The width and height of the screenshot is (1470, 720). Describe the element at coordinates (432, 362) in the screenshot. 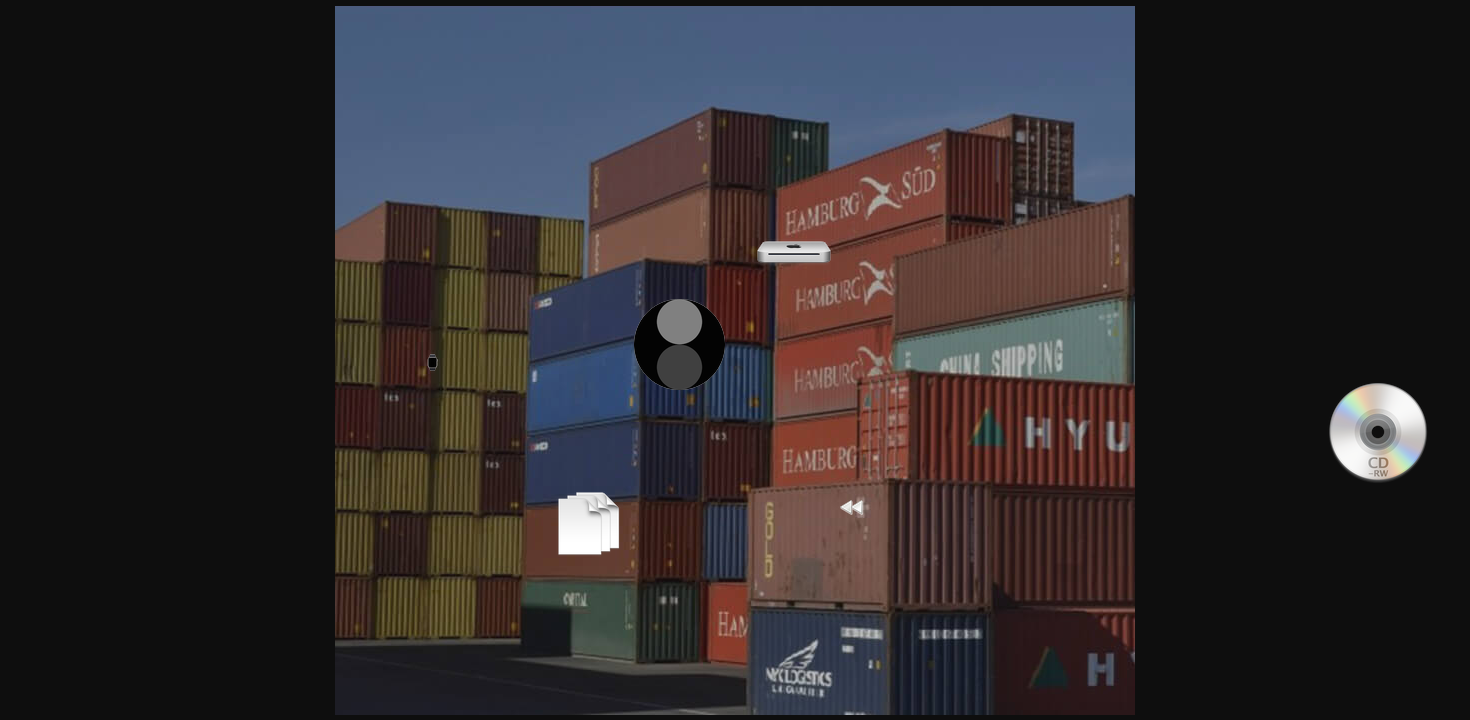

I see `apple watch series 7 or 8 device icon` at that location.